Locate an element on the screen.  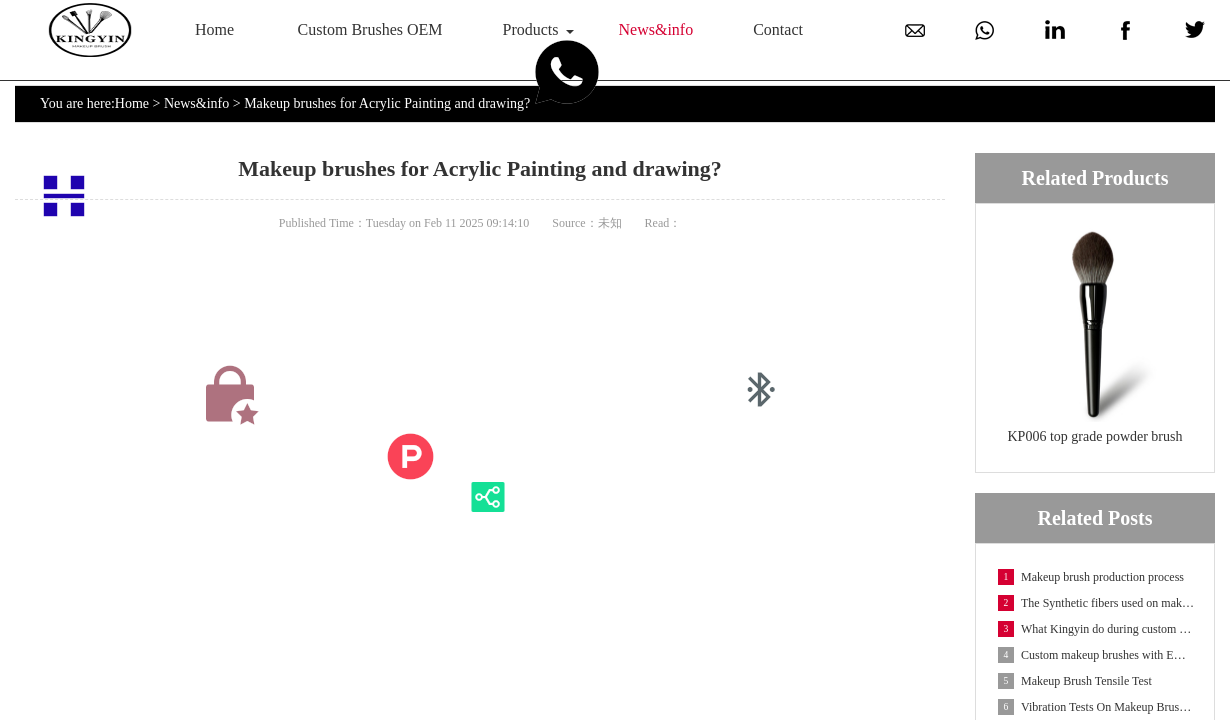
mark a security setting as favorite is located at coordinates (230, 395).